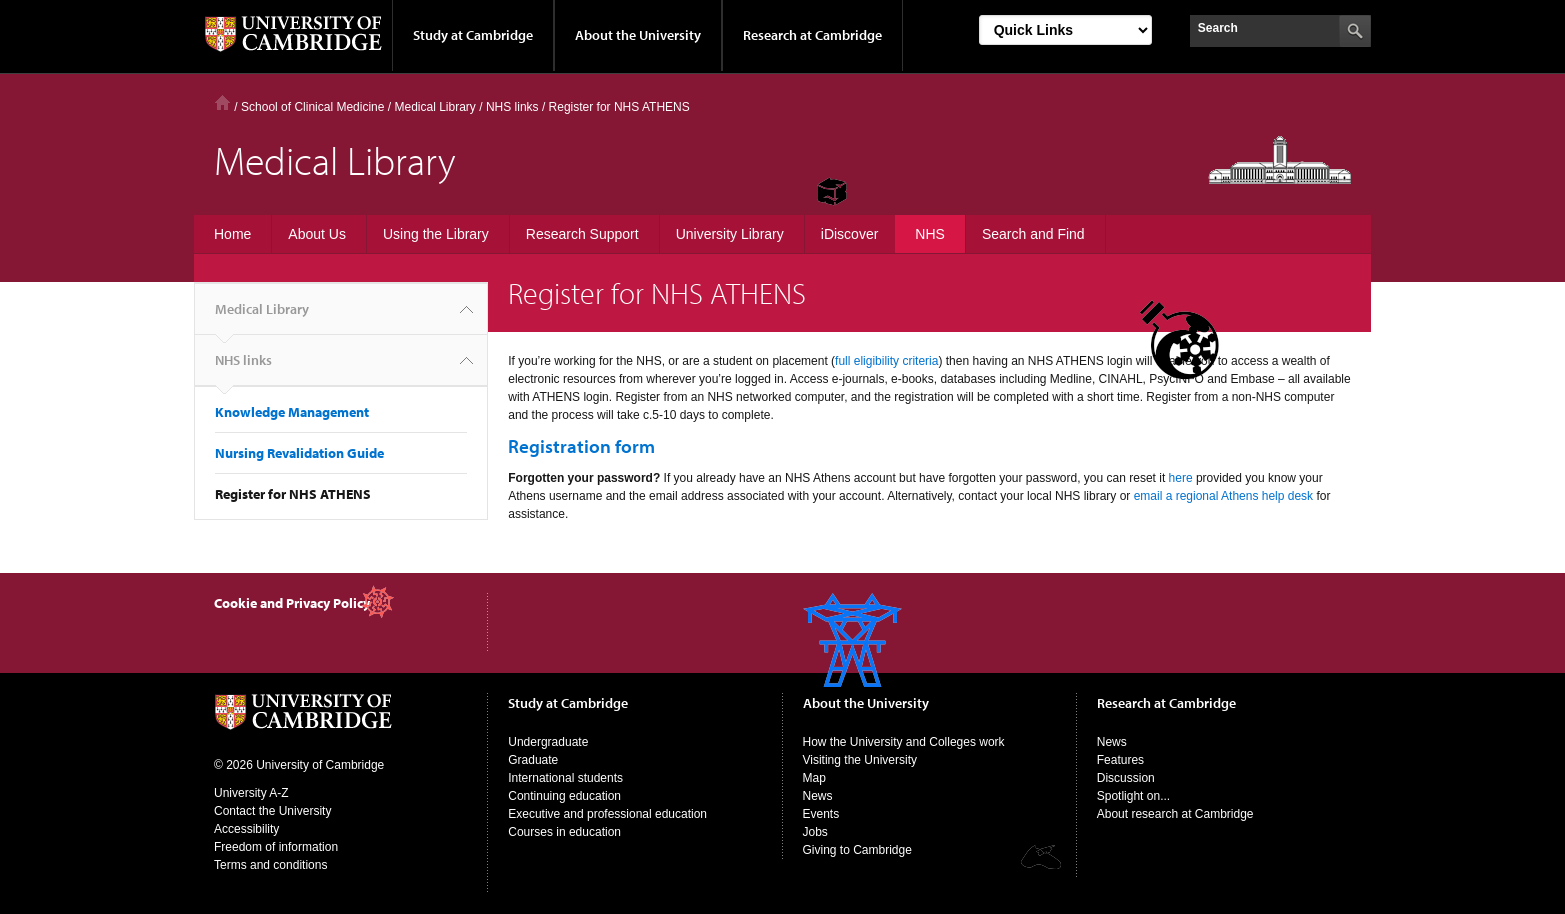 This screenshot has height=914, width=1565. What do you see at coordinates (377, 601) in the screenshot?
I see `a trap or hazard element in a game` at bounding box center [377, 601].